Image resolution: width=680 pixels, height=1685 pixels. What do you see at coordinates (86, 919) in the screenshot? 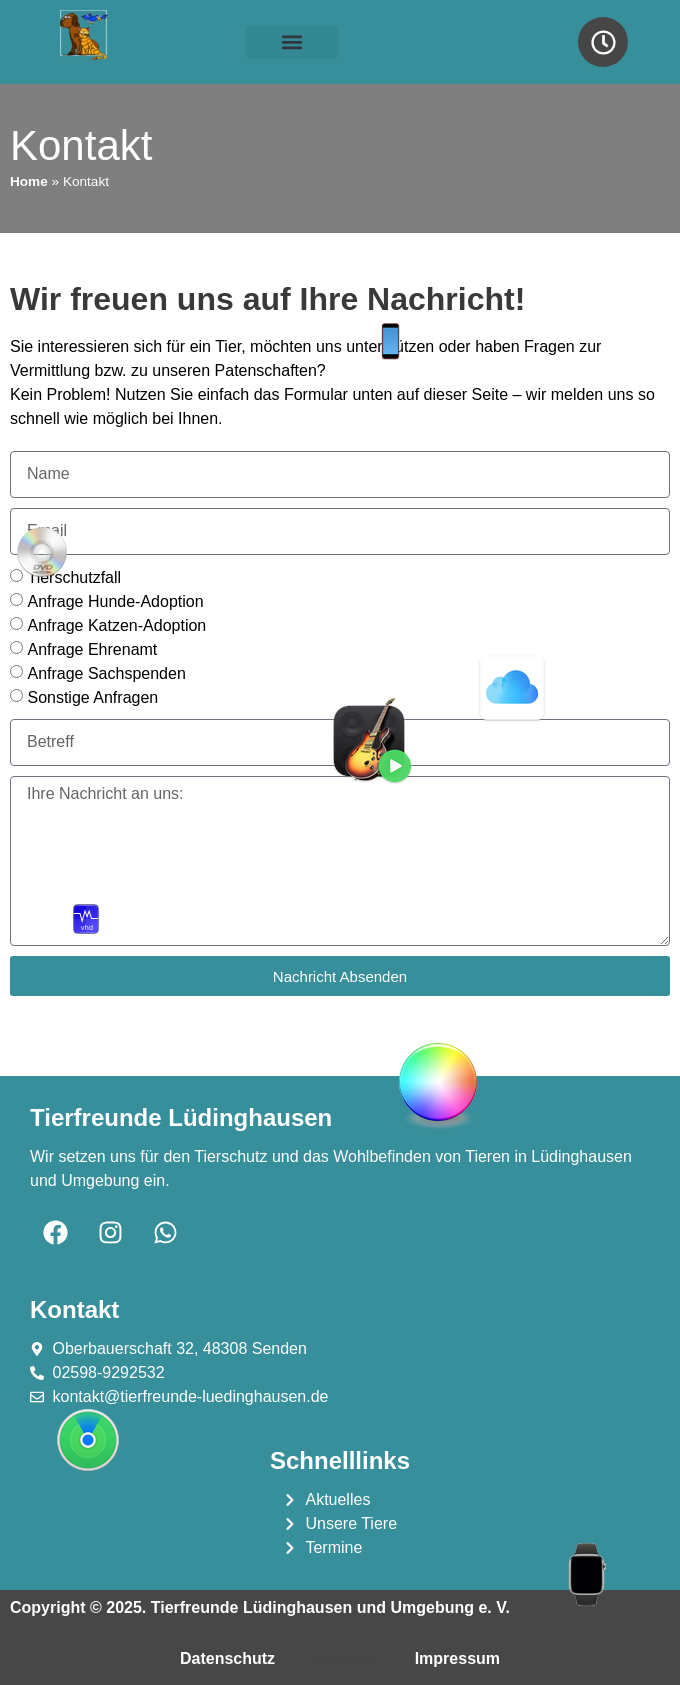
I see `open a VirtualBox virtual hard disk file` at bounding box center [86, 919].